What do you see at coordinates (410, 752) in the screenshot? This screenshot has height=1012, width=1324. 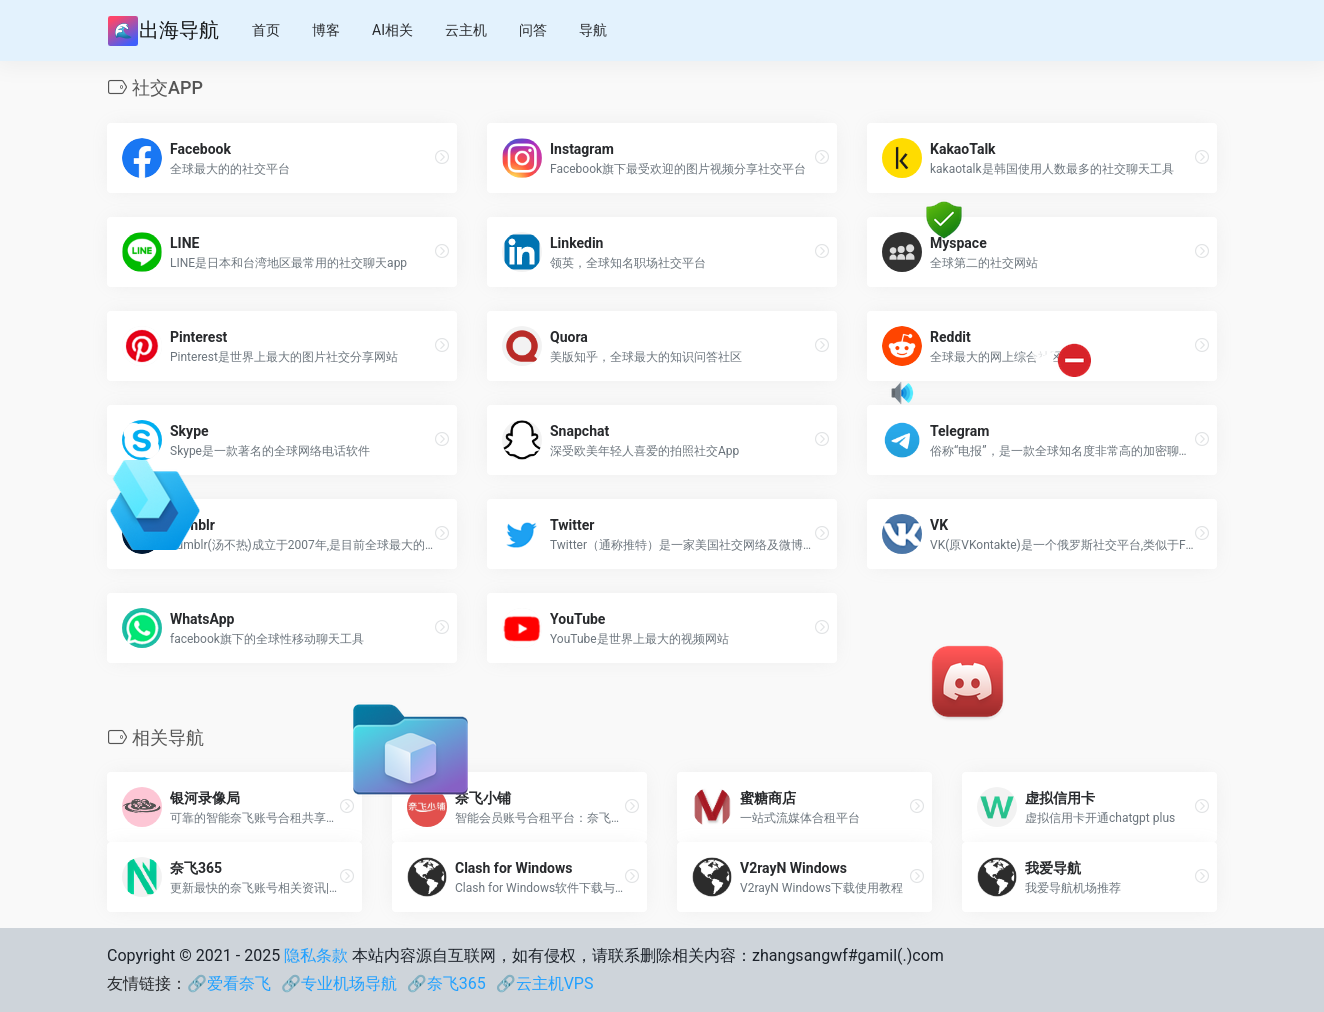 I see `open the 3D objects folder` at bounding box center [410, 752].